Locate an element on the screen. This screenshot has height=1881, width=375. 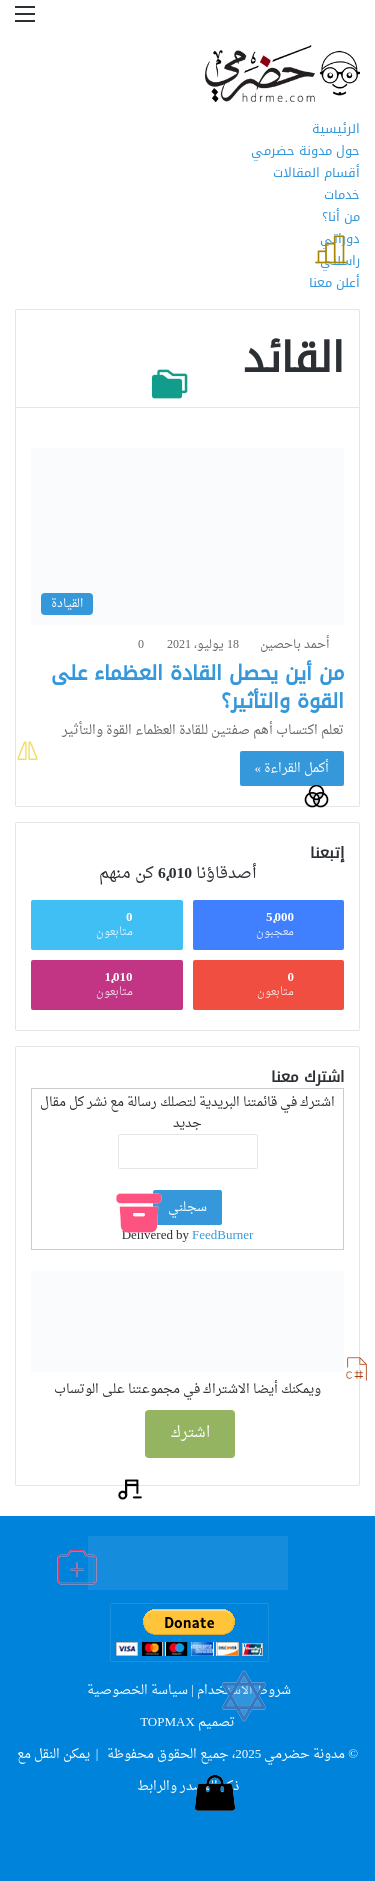
archive selected items is located at coordinates (139, 1213).